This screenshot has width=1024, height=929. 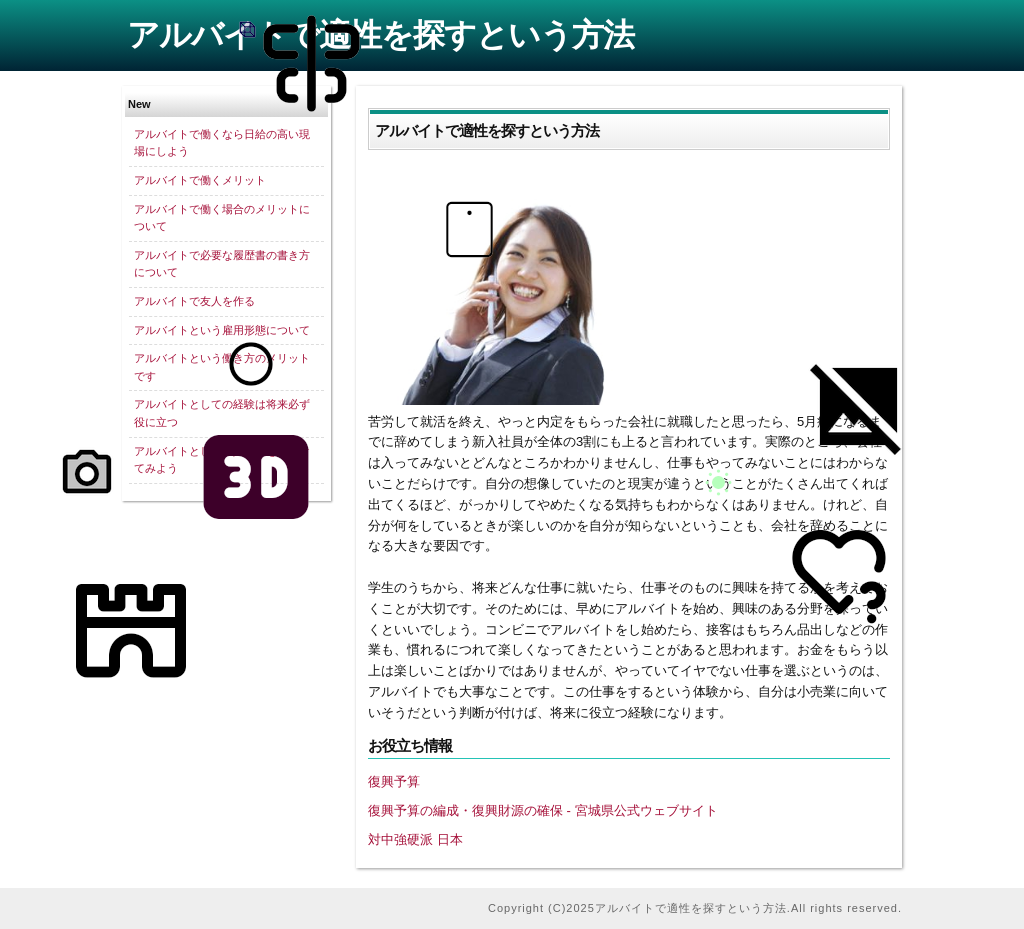 What do you see at coordinates (311, 63) in the screenshot?
I see `align objects to vertical center` at bounding box center [311, 63].